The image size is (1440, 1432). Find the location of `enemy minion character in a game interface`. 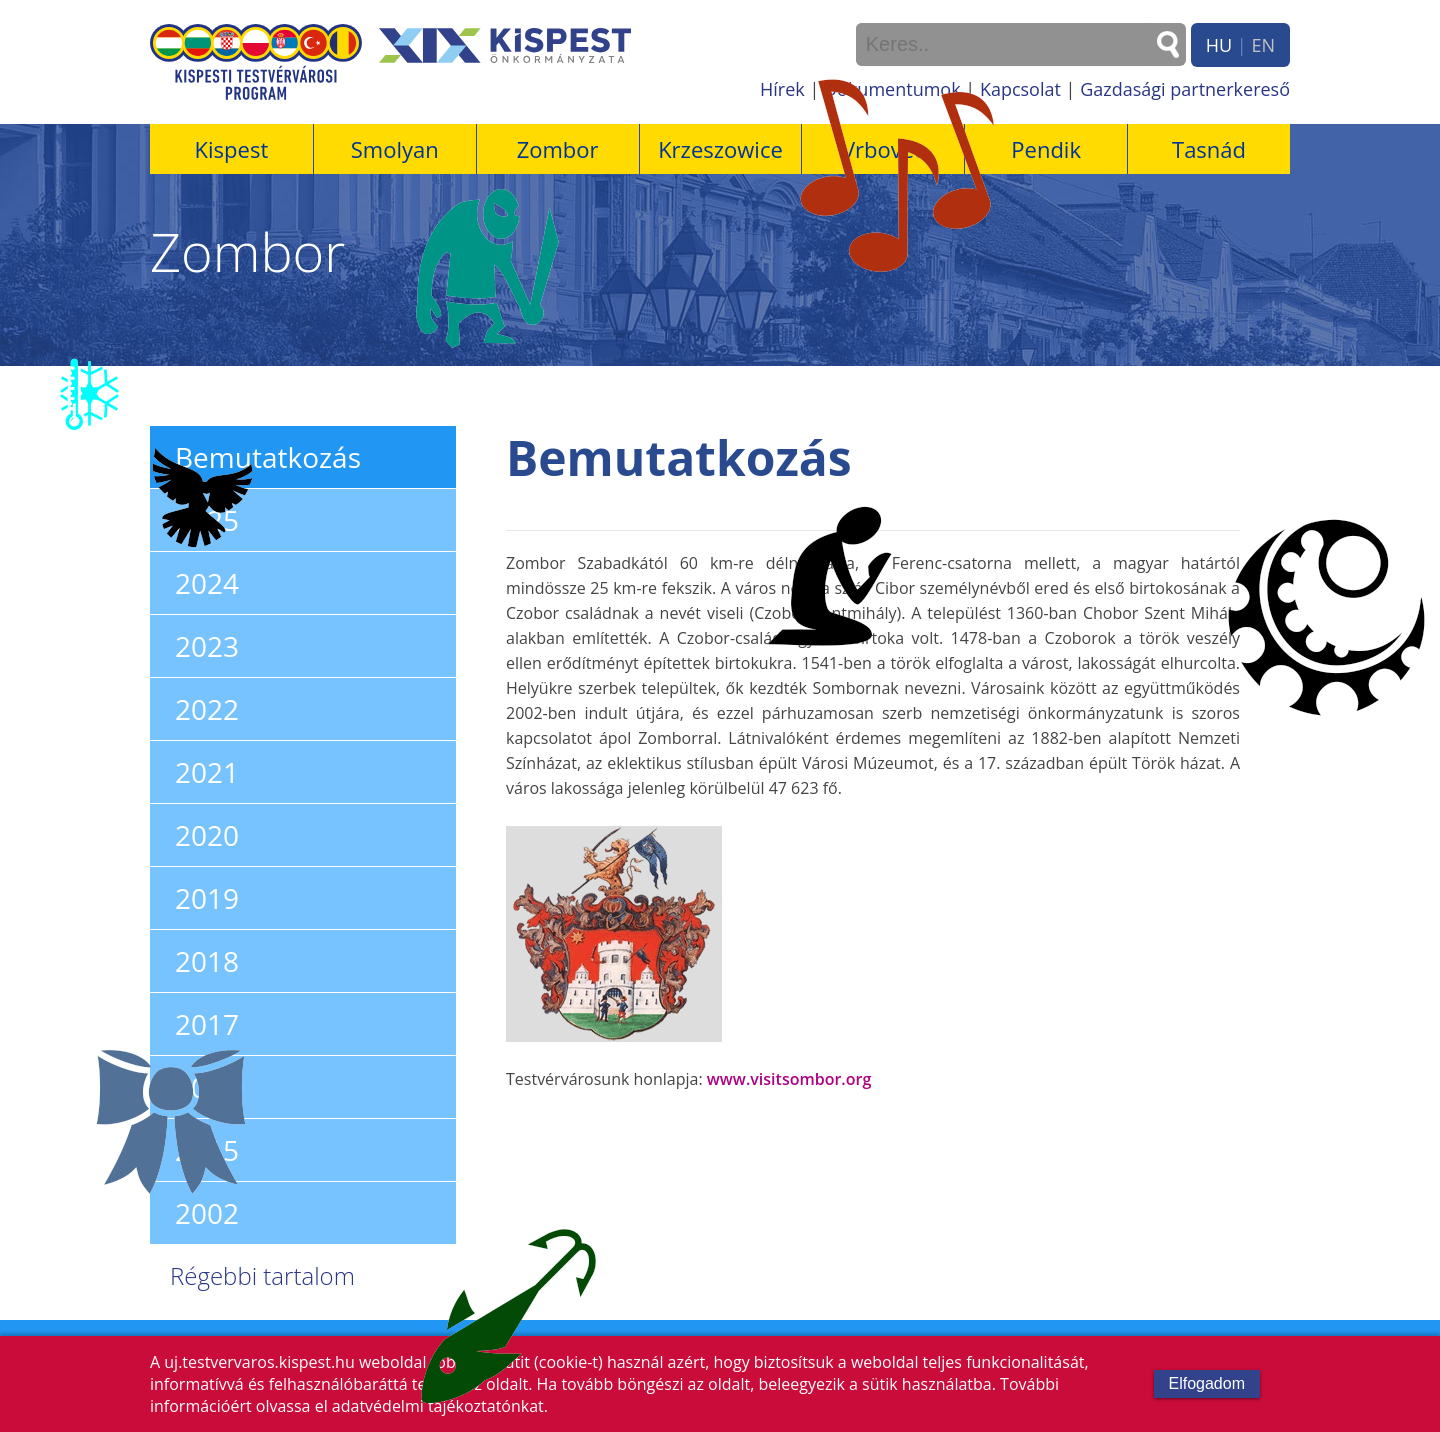

enemy minion character in a game interface is located at coordinates (487, 268).